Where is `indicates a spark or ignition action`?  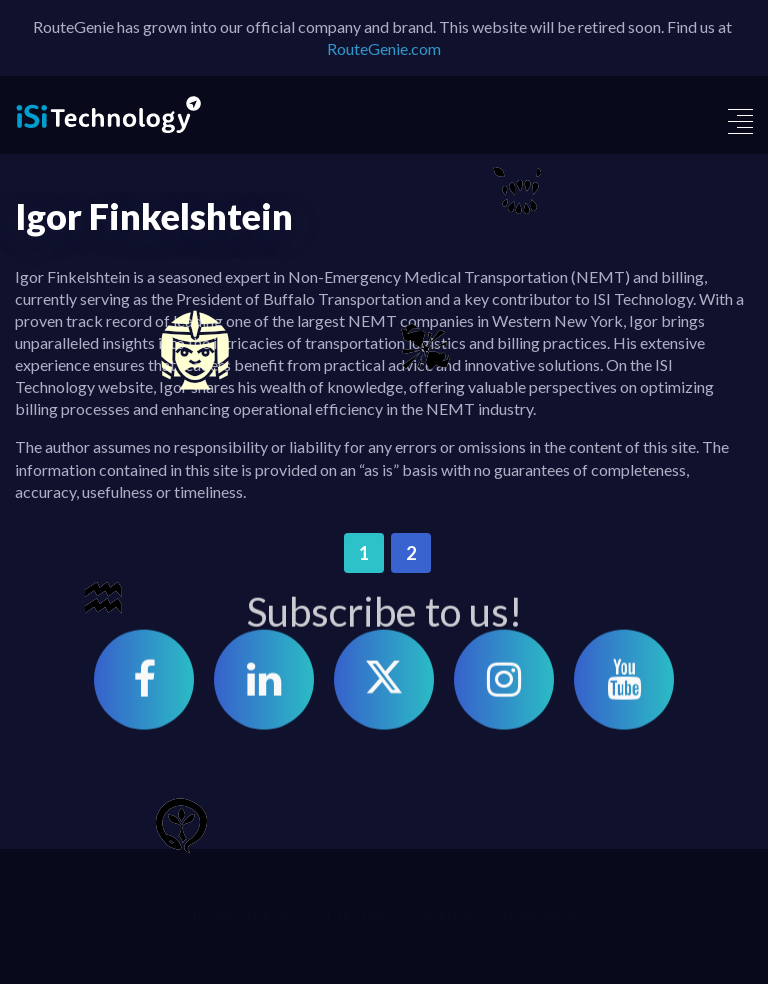
indicates a spark or ignition action is located at coordinates (425, 346).